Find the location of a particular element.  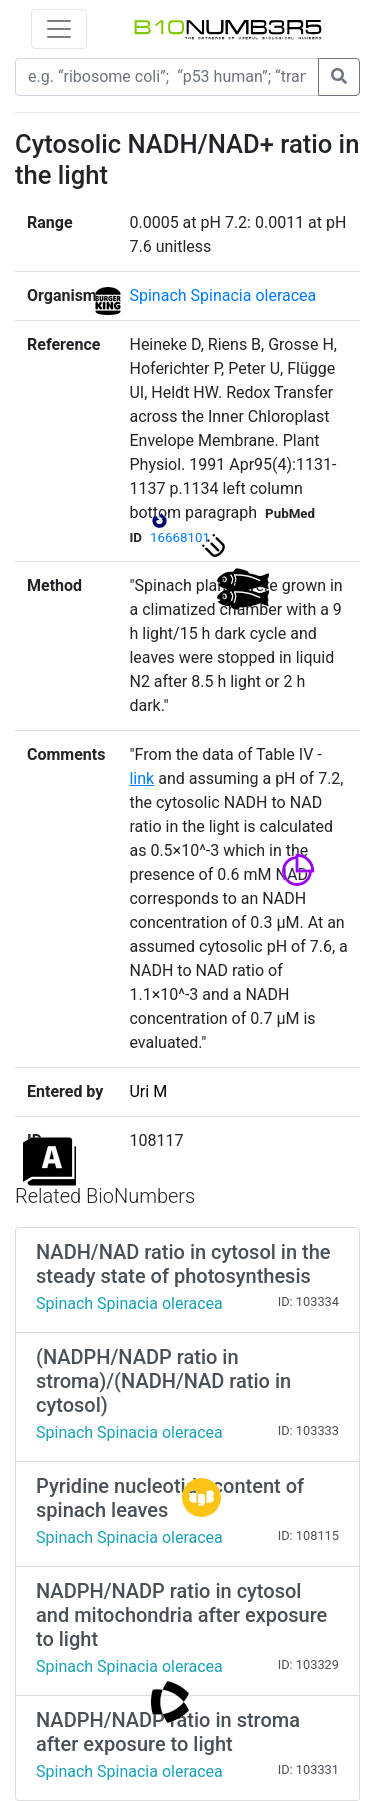

i3 window manager logo is located at coordinates (213, 545).